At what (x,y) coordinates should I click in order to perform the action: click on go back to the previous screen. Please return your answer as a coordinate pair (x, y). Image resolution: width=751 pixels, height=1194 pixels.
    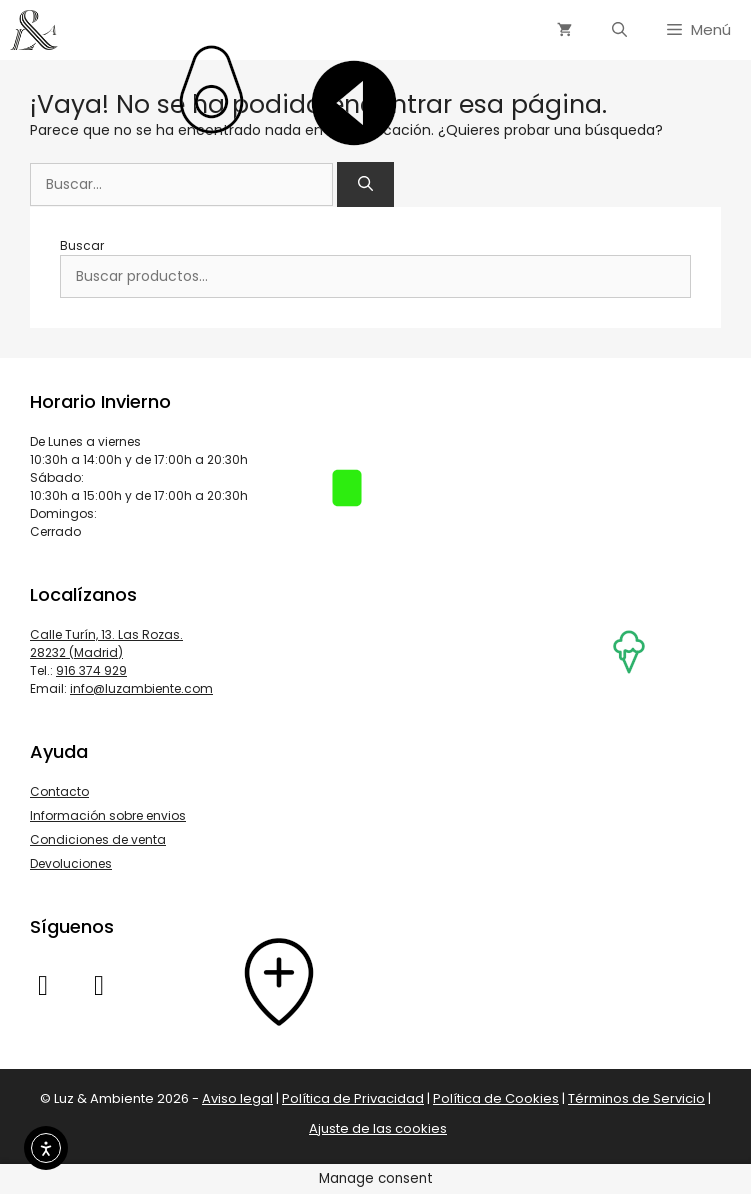
    Looking at the image, I should click on (354, 103).